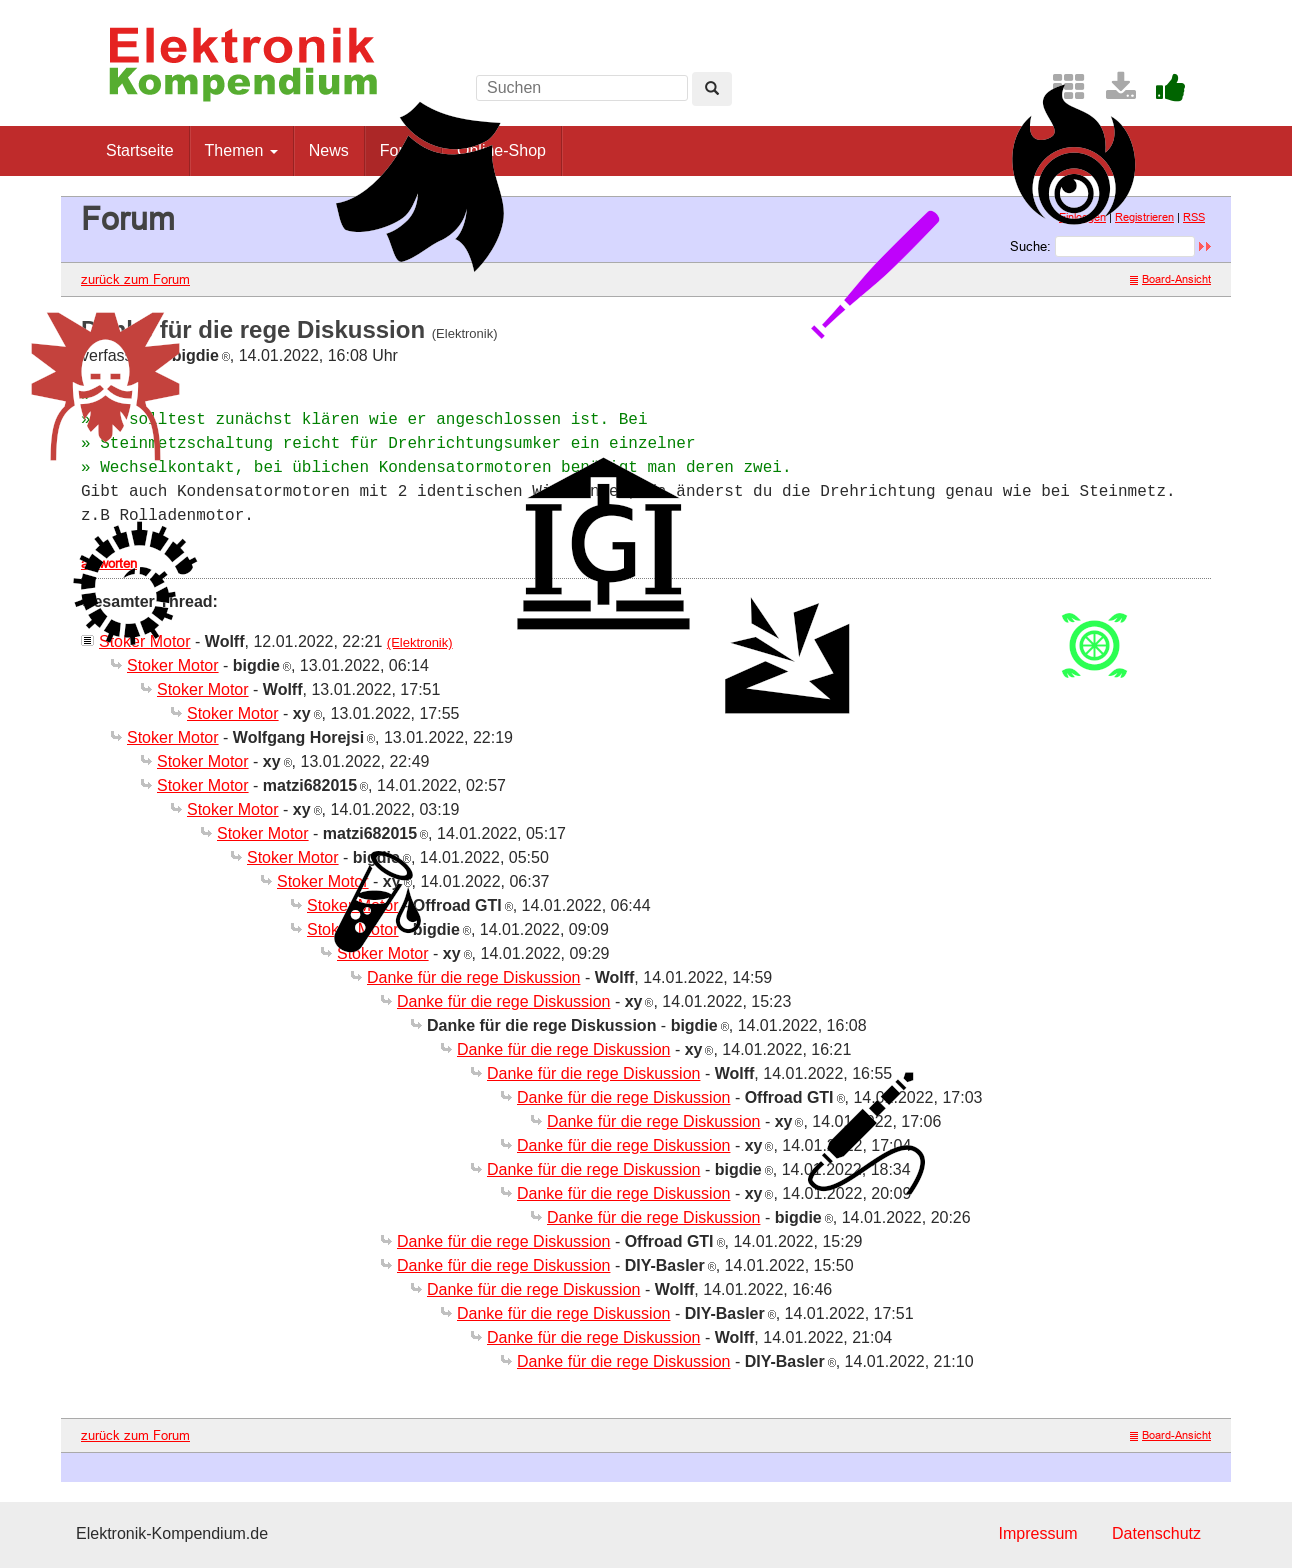 This screenshot has height=1568, width=1292. I want to click on indicates a chemistry or alchemy feature, so click(374, 902).